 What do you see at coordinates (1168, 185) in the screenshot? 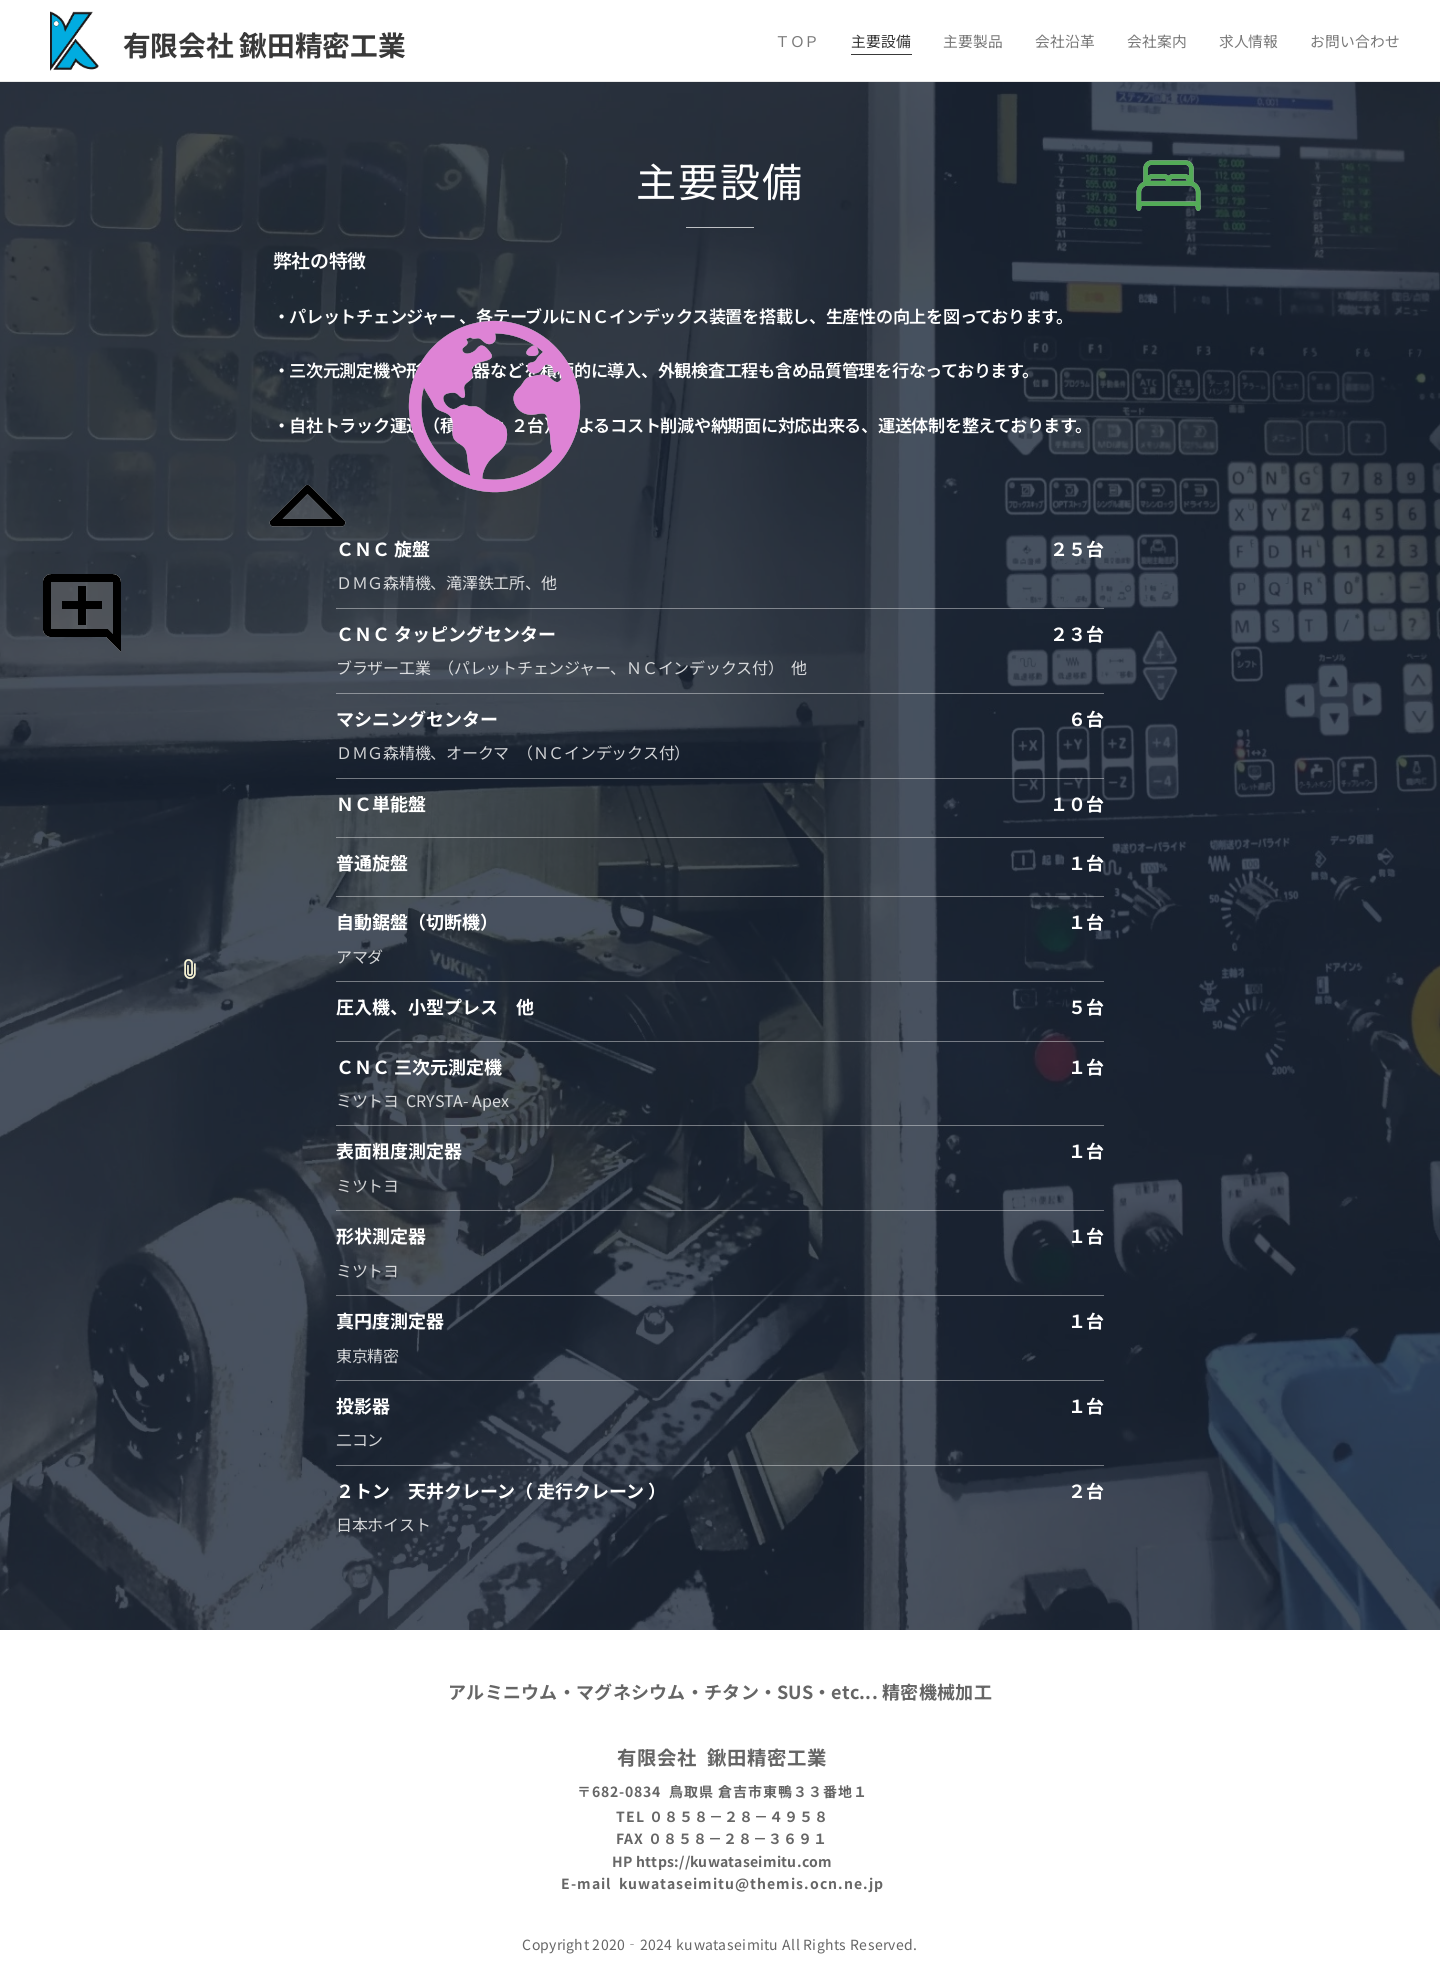
I see `view hotel or accommodation options` at bounding box center [1168, 185].